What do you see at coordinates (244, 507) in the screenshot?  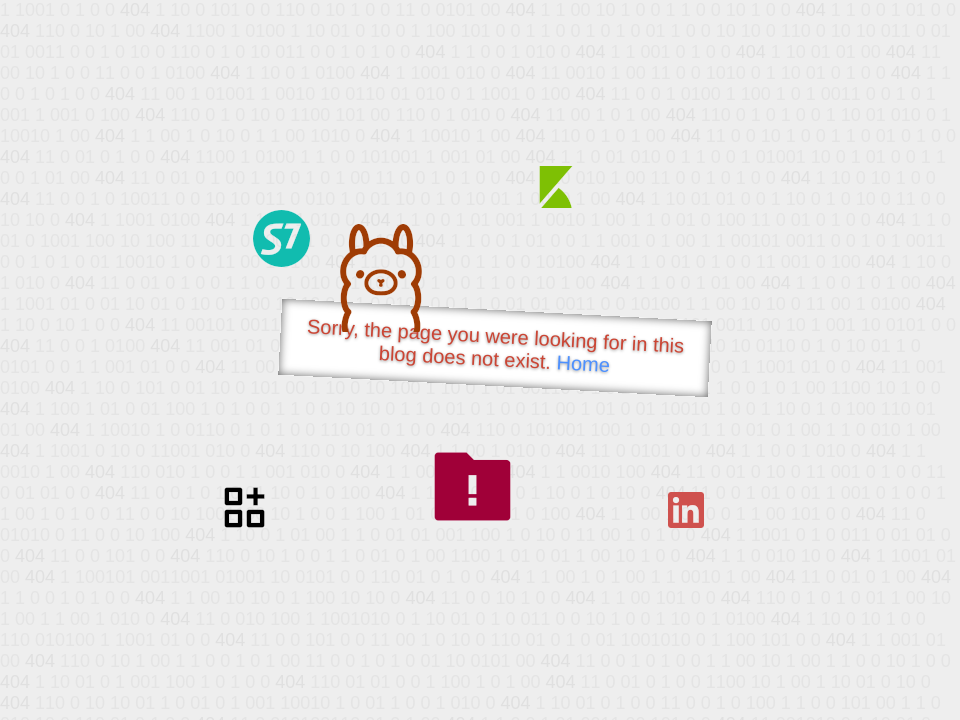 I see `add a new function or module` at bounding box center [244, 507].